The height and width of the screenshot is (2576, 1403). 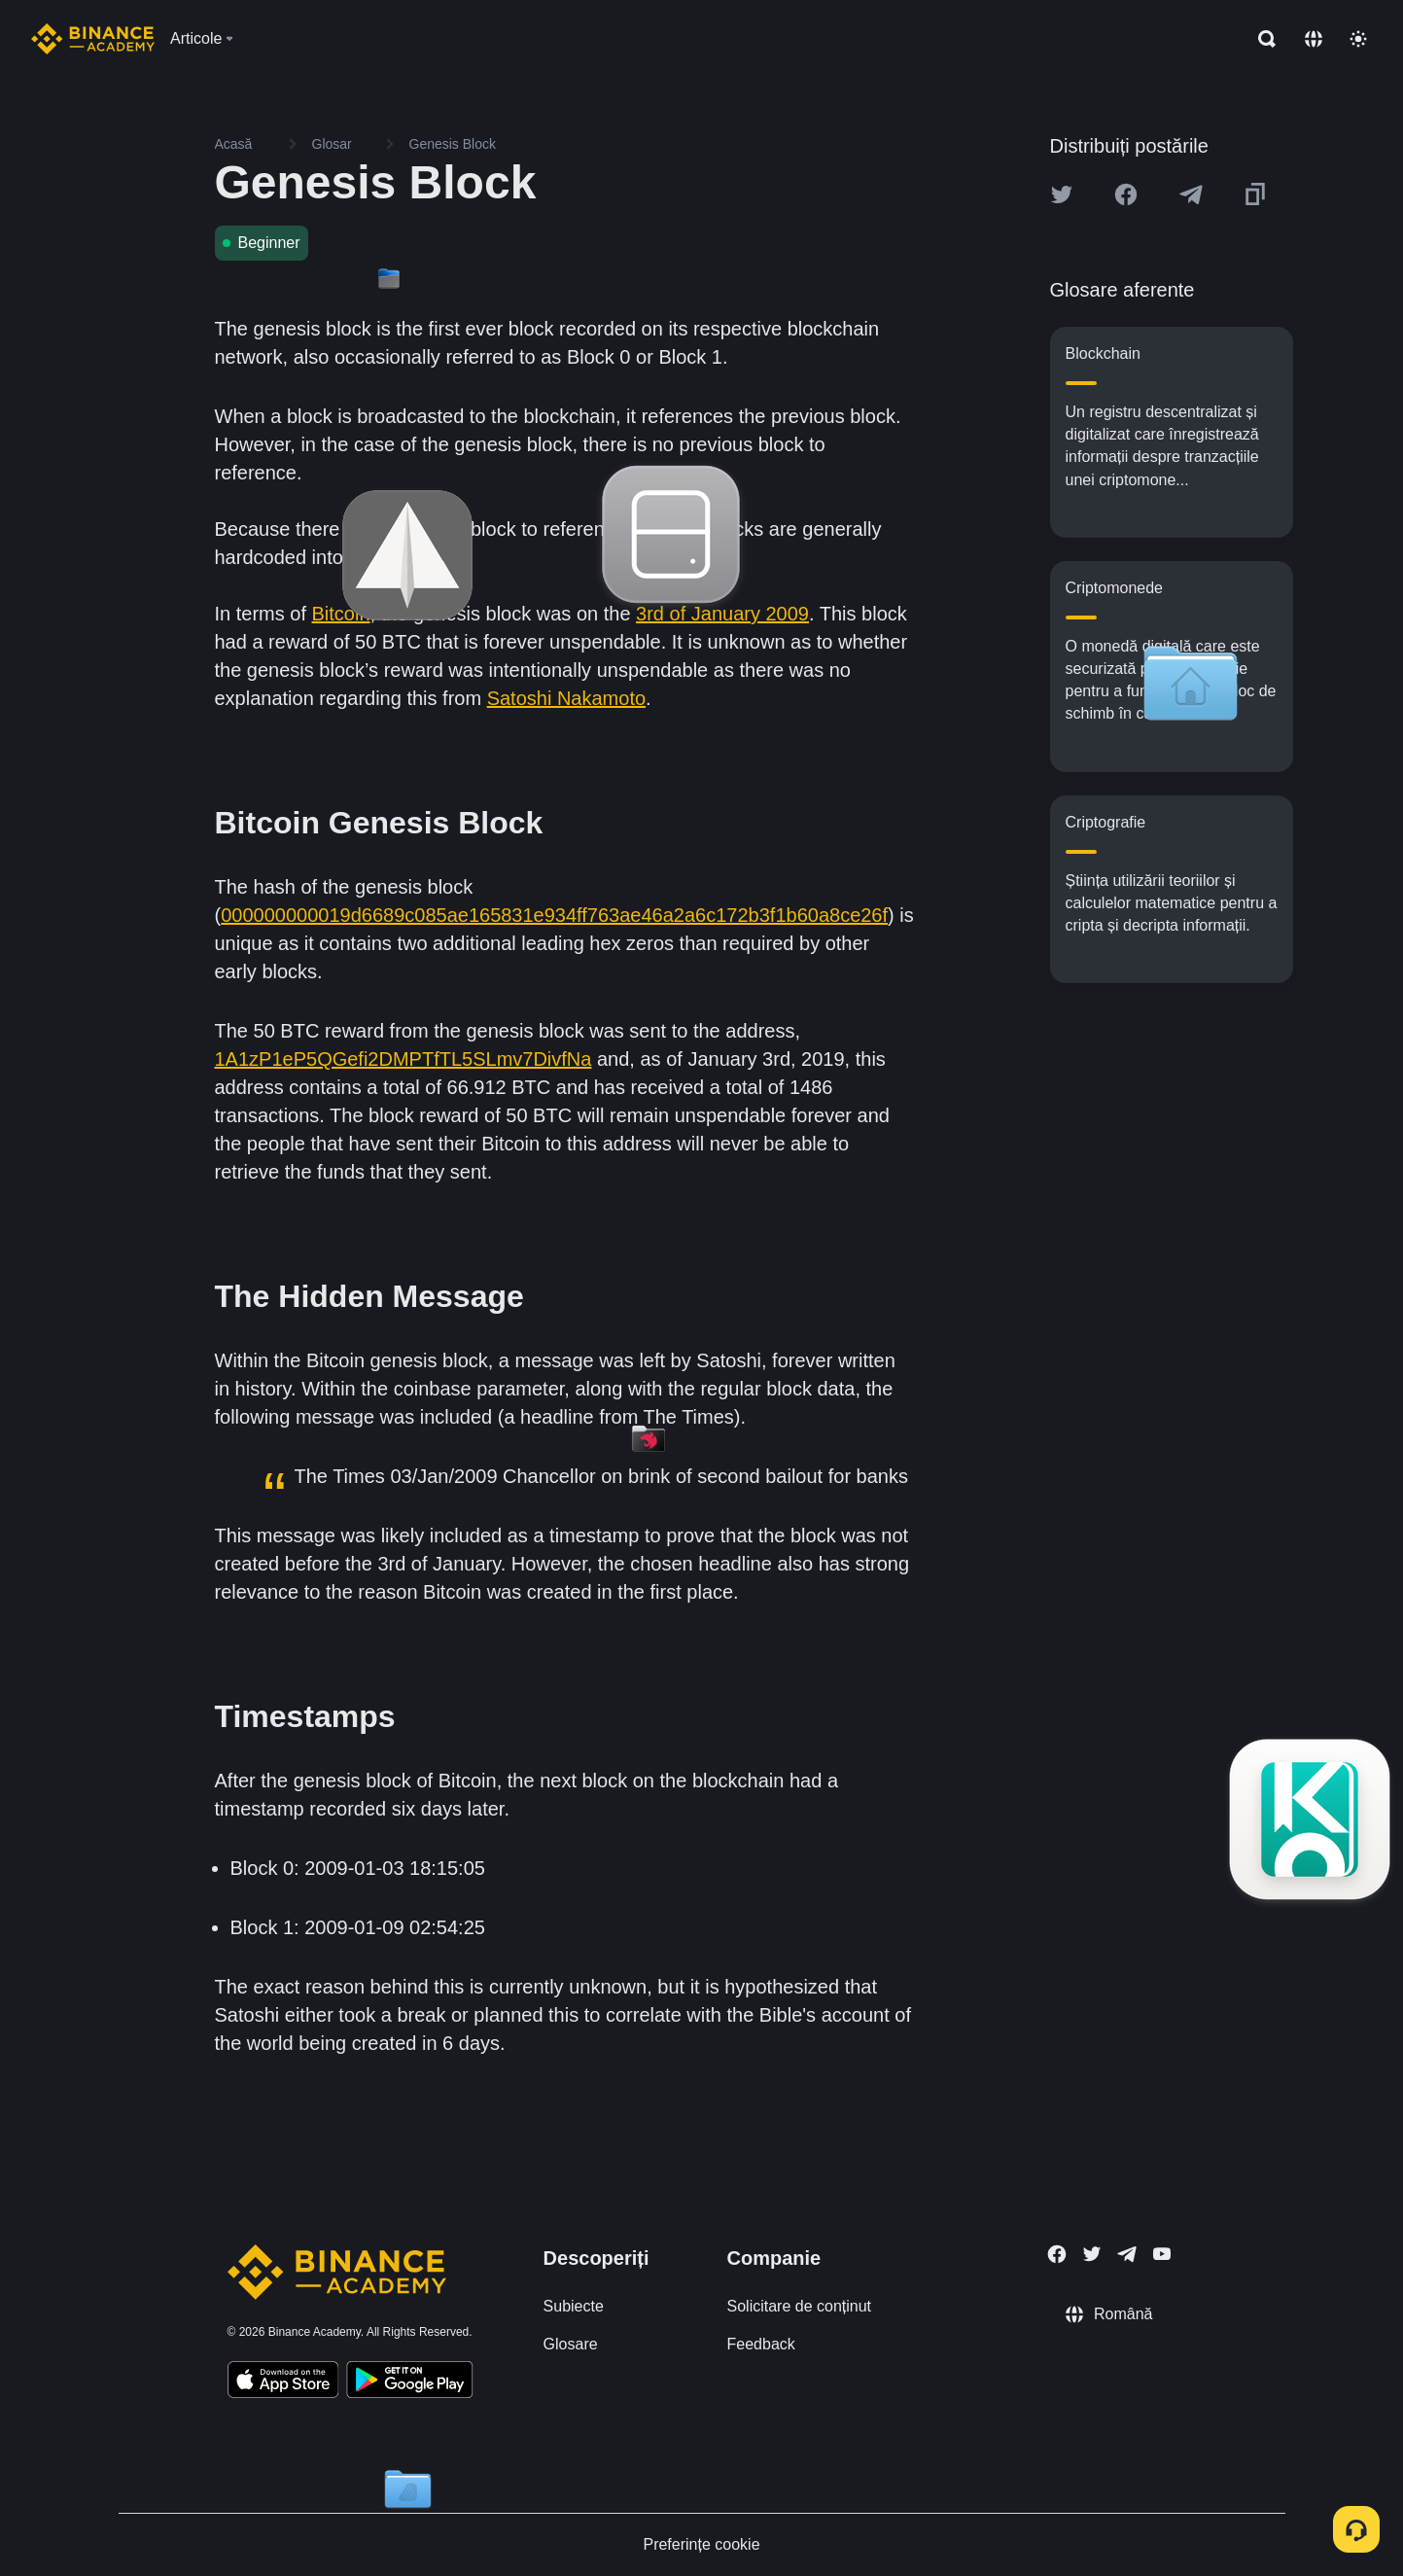 I want to click on drop files here to move them into this folder, so click(x=389, y=278).